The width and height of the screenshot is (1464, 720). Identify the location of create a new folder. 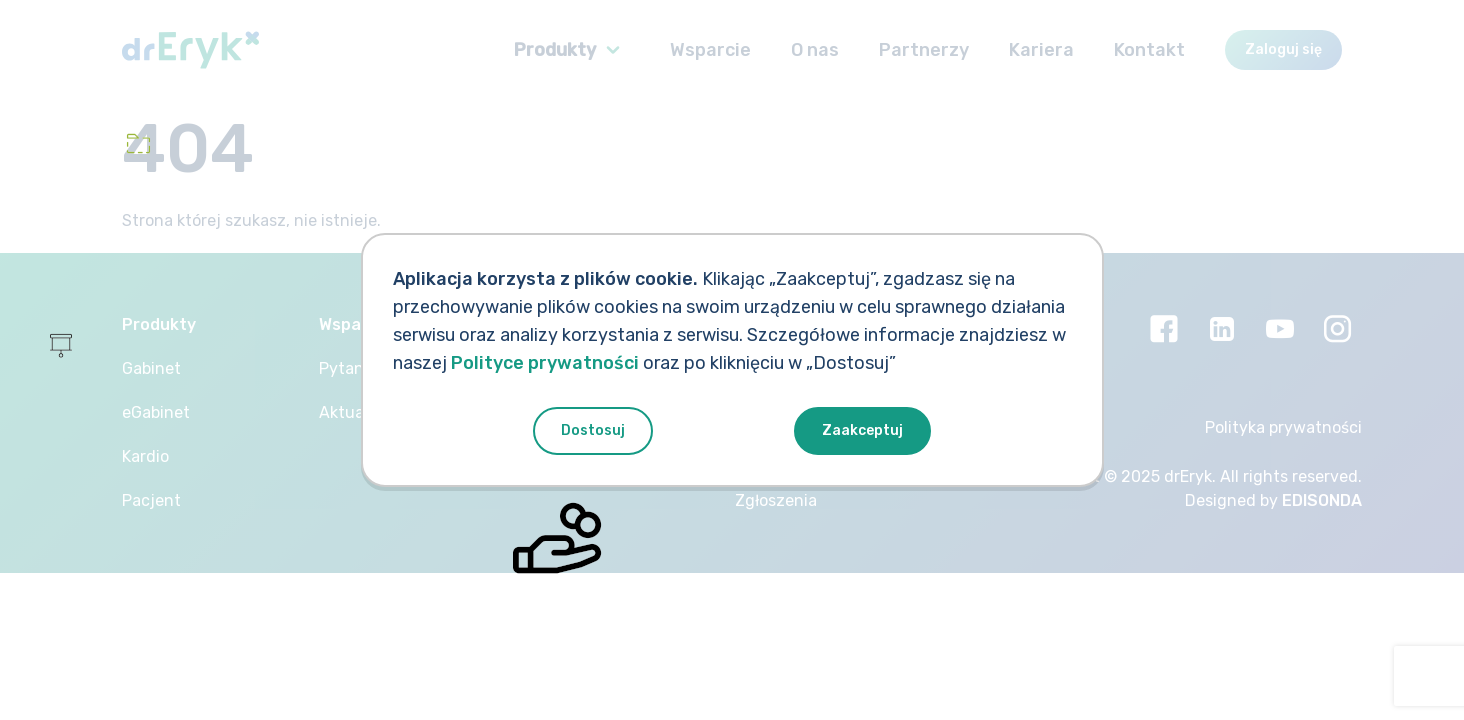
(138, 143).